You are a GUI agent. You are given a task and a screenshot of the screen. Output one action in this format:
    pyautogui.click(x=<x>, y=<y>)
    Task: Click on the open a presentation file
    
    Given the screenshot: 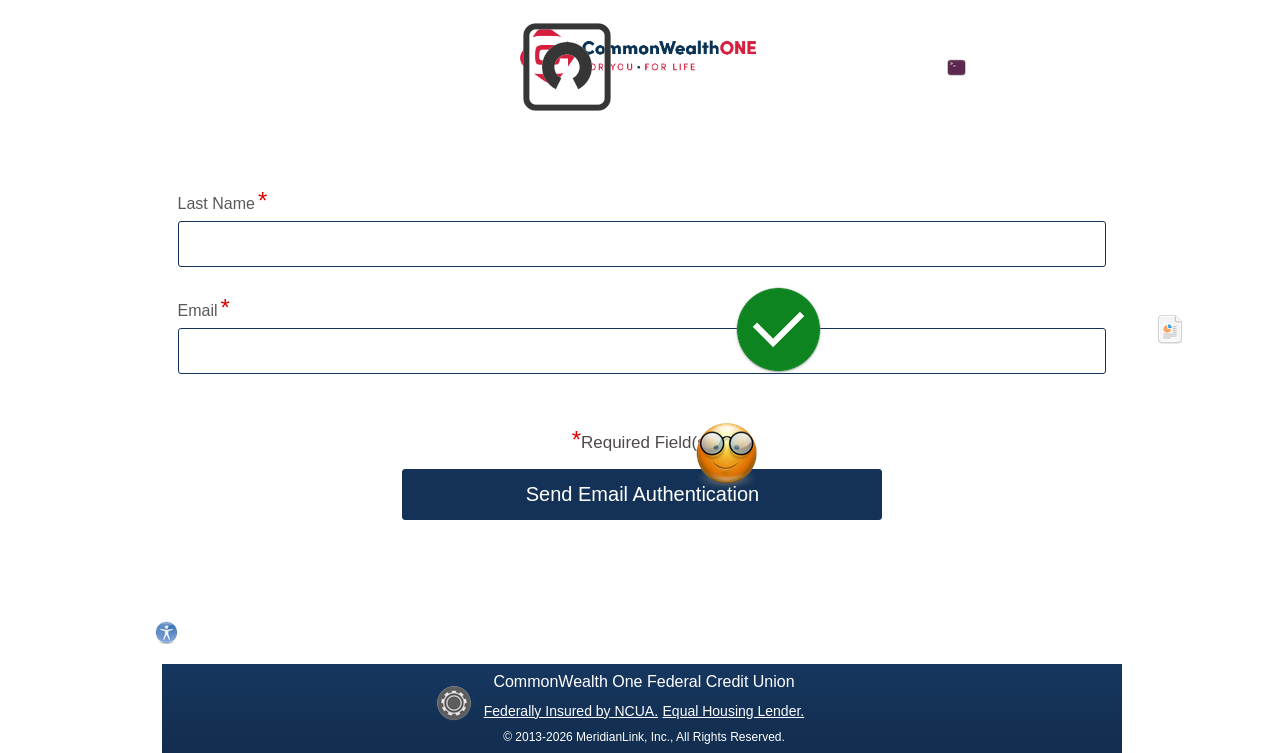 What is the action you would take?
    pyautogui.click(x=1170, y=329)
    